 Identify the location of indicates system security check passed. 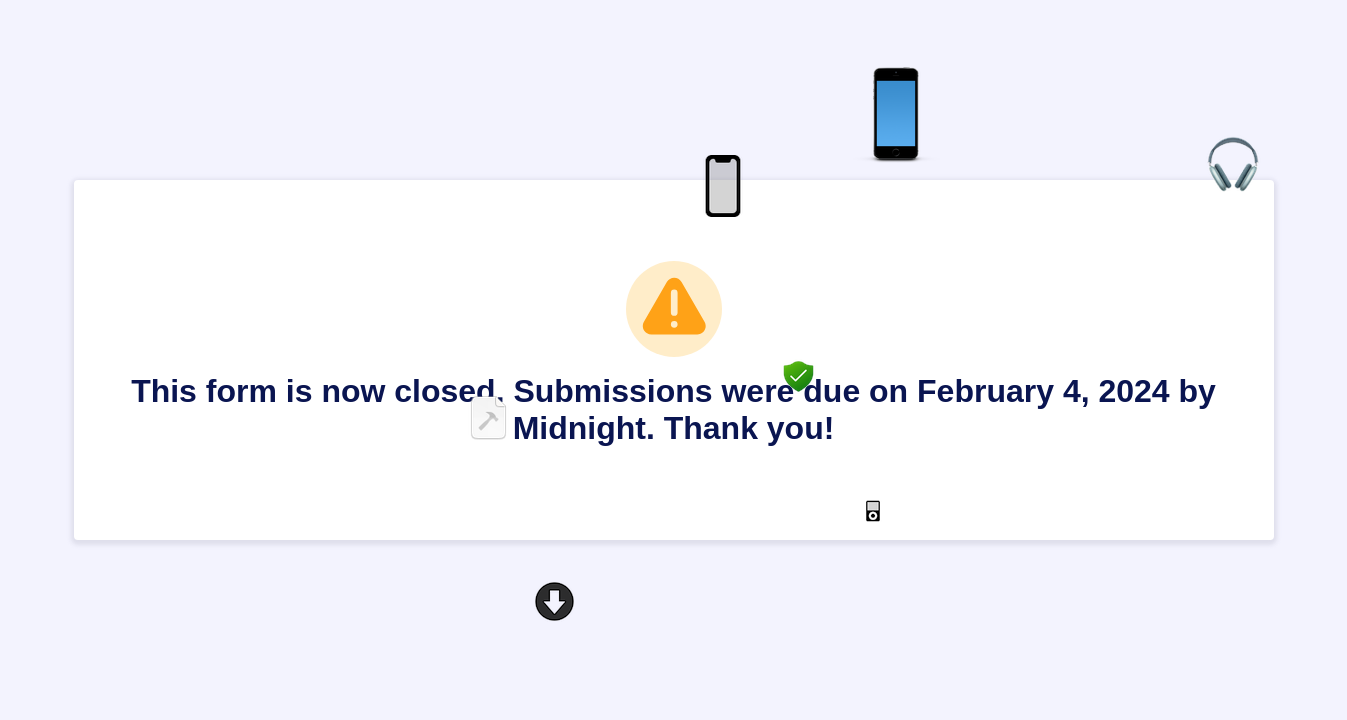
(798, 376).